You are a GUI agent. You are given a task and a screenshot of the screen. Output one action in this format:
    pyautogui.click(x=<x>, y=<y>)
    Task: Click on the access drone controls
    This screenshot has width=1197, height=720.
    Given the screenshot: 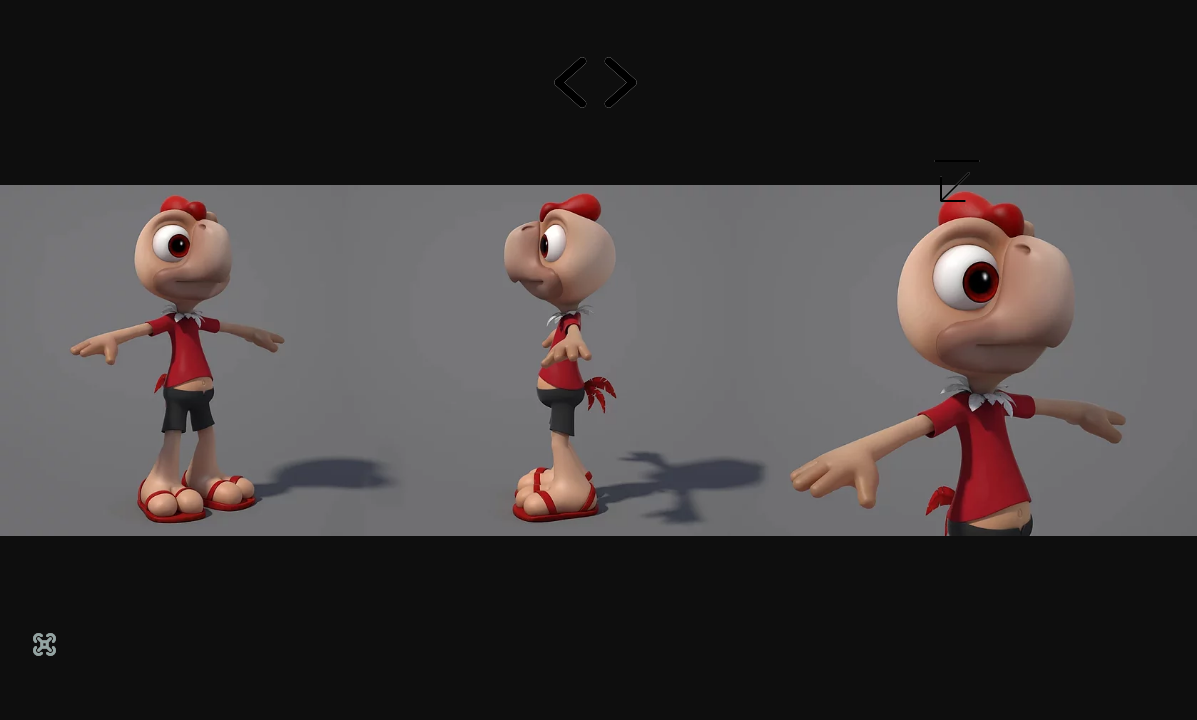 What is the action you would take?
    pyautogui.click(x=44, y=644)
    